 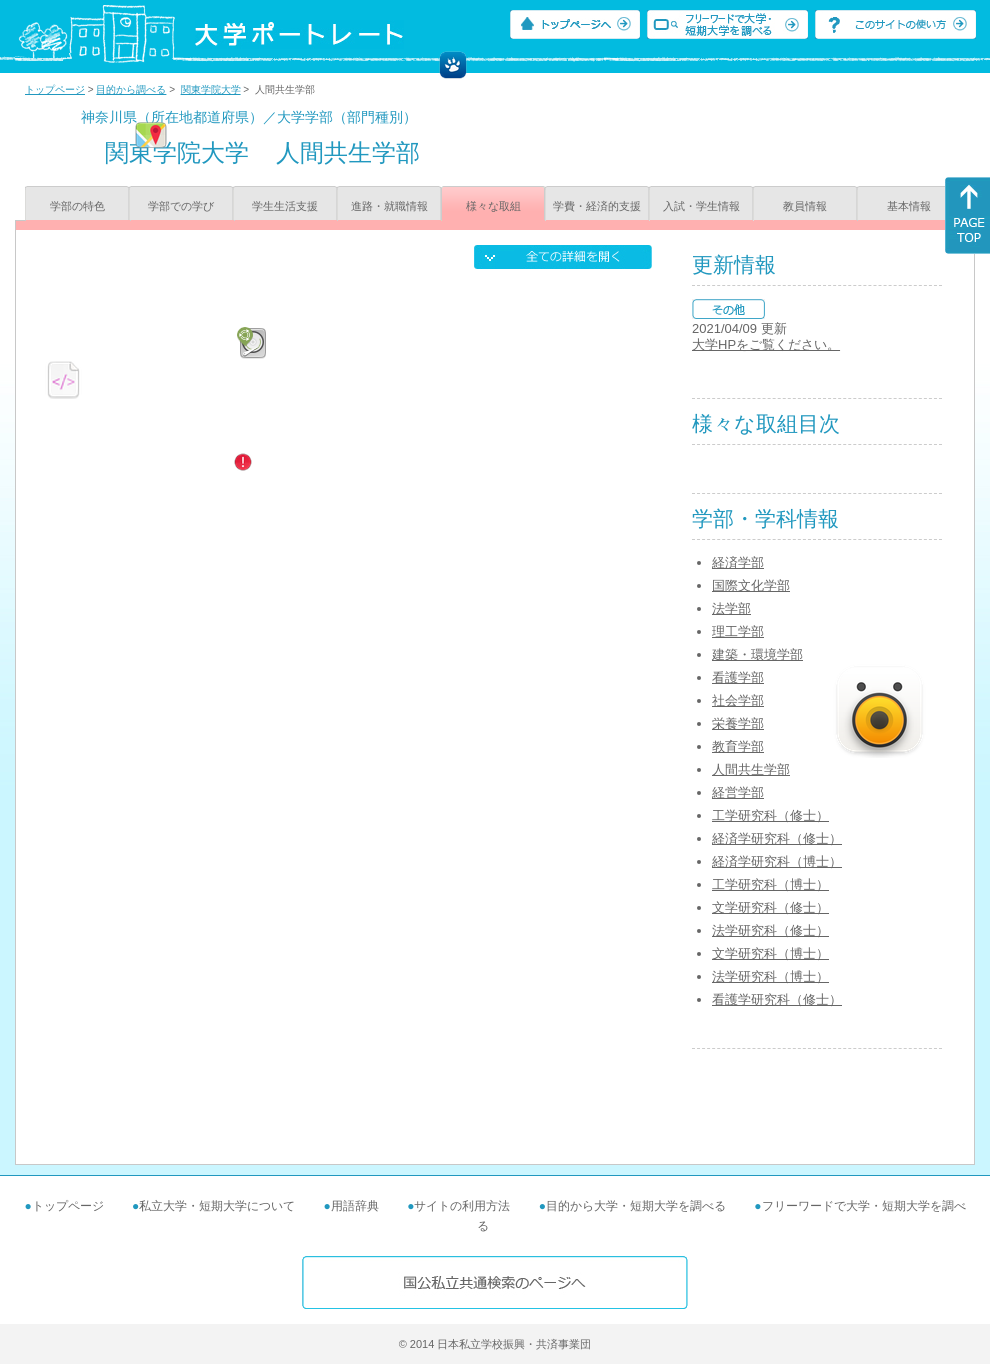 What do you see at coordinates (879, 709) in the screenshot?
I see `open rhythmbox music player` at bounding box center [879, 709].